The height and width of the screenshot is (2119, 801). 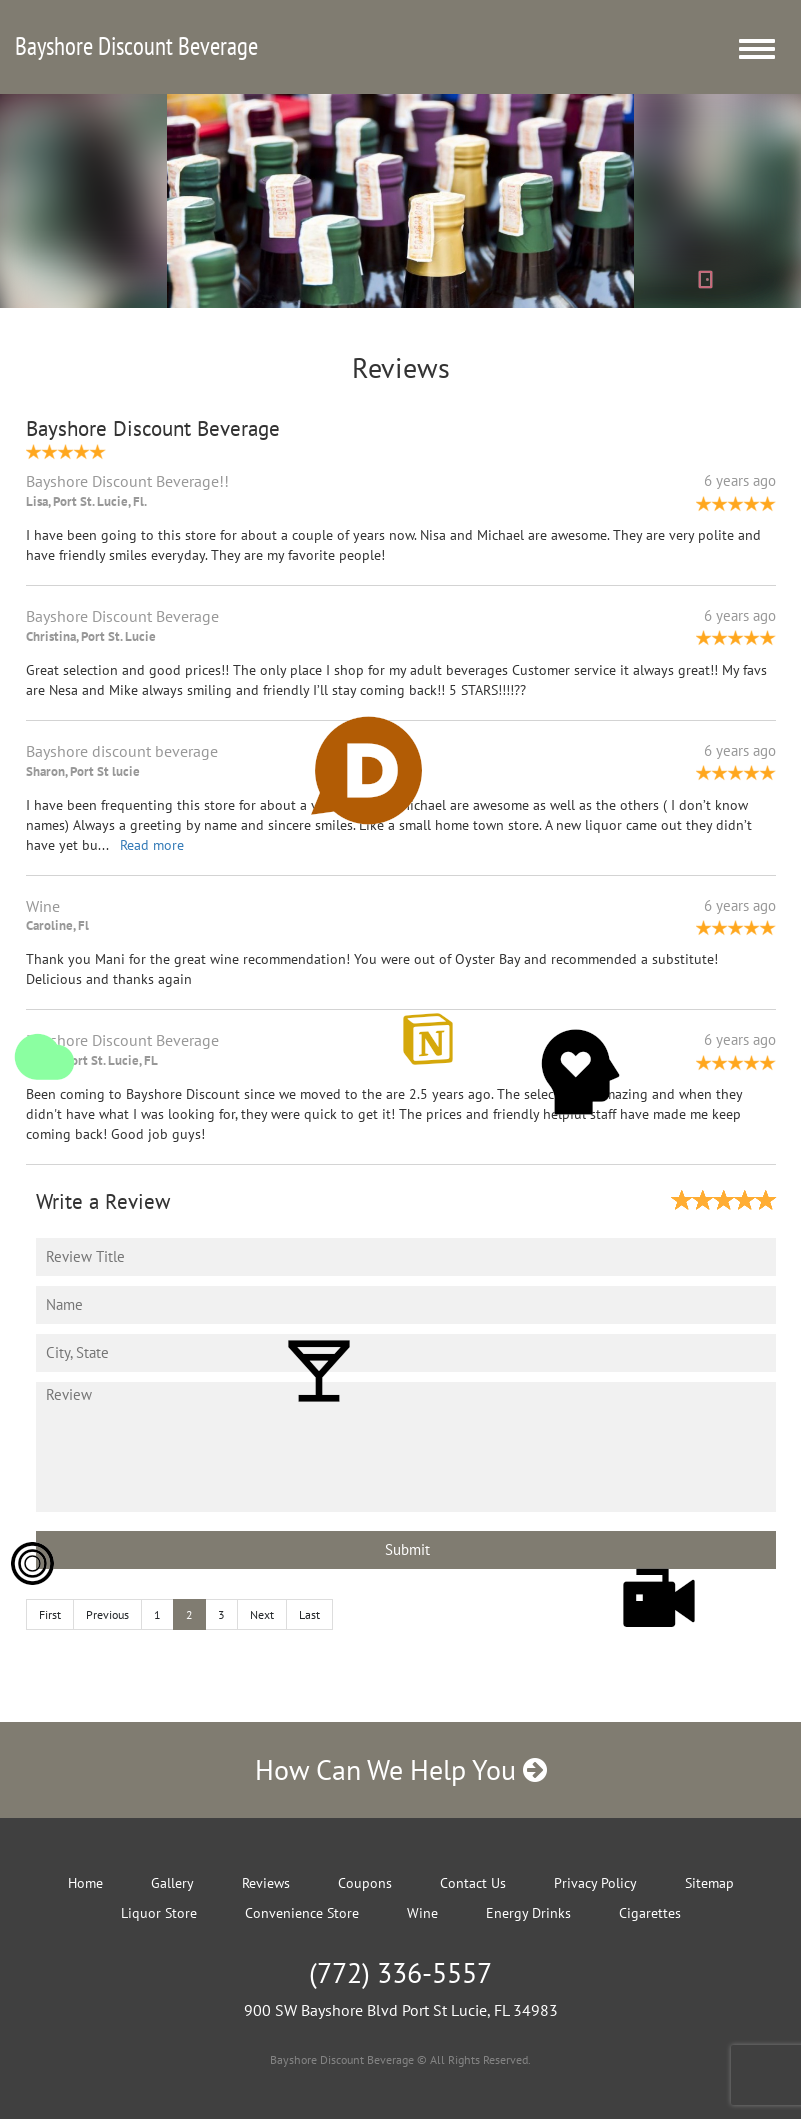 I want to click on view drink or cocktail menu, so click(x=319, y=1371).